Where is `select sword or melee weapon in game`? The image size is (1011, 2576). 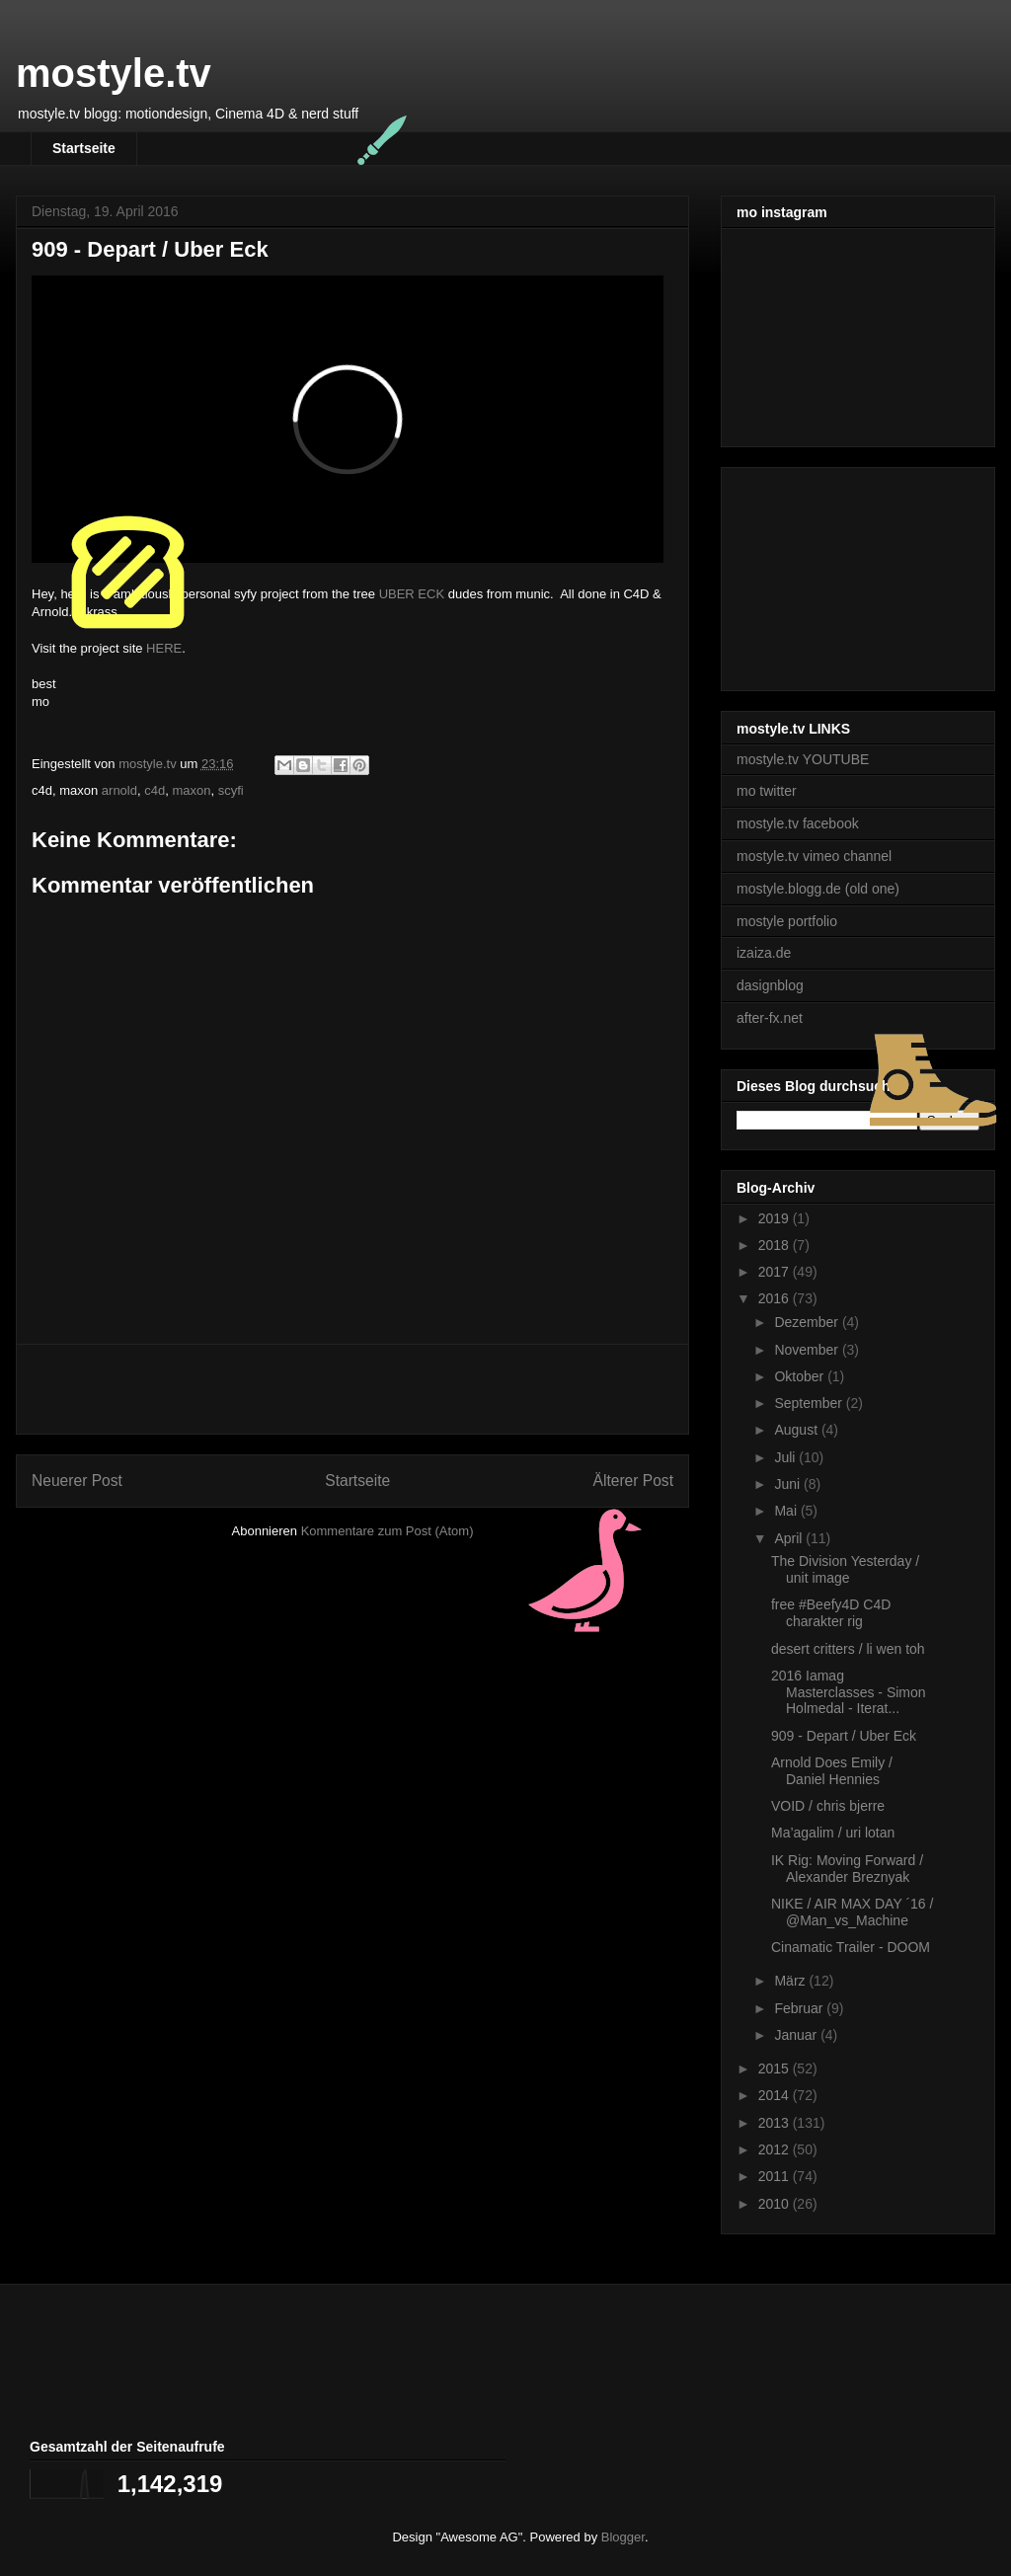 select sword or melee weapon in game is located at coordinates (382, 140).